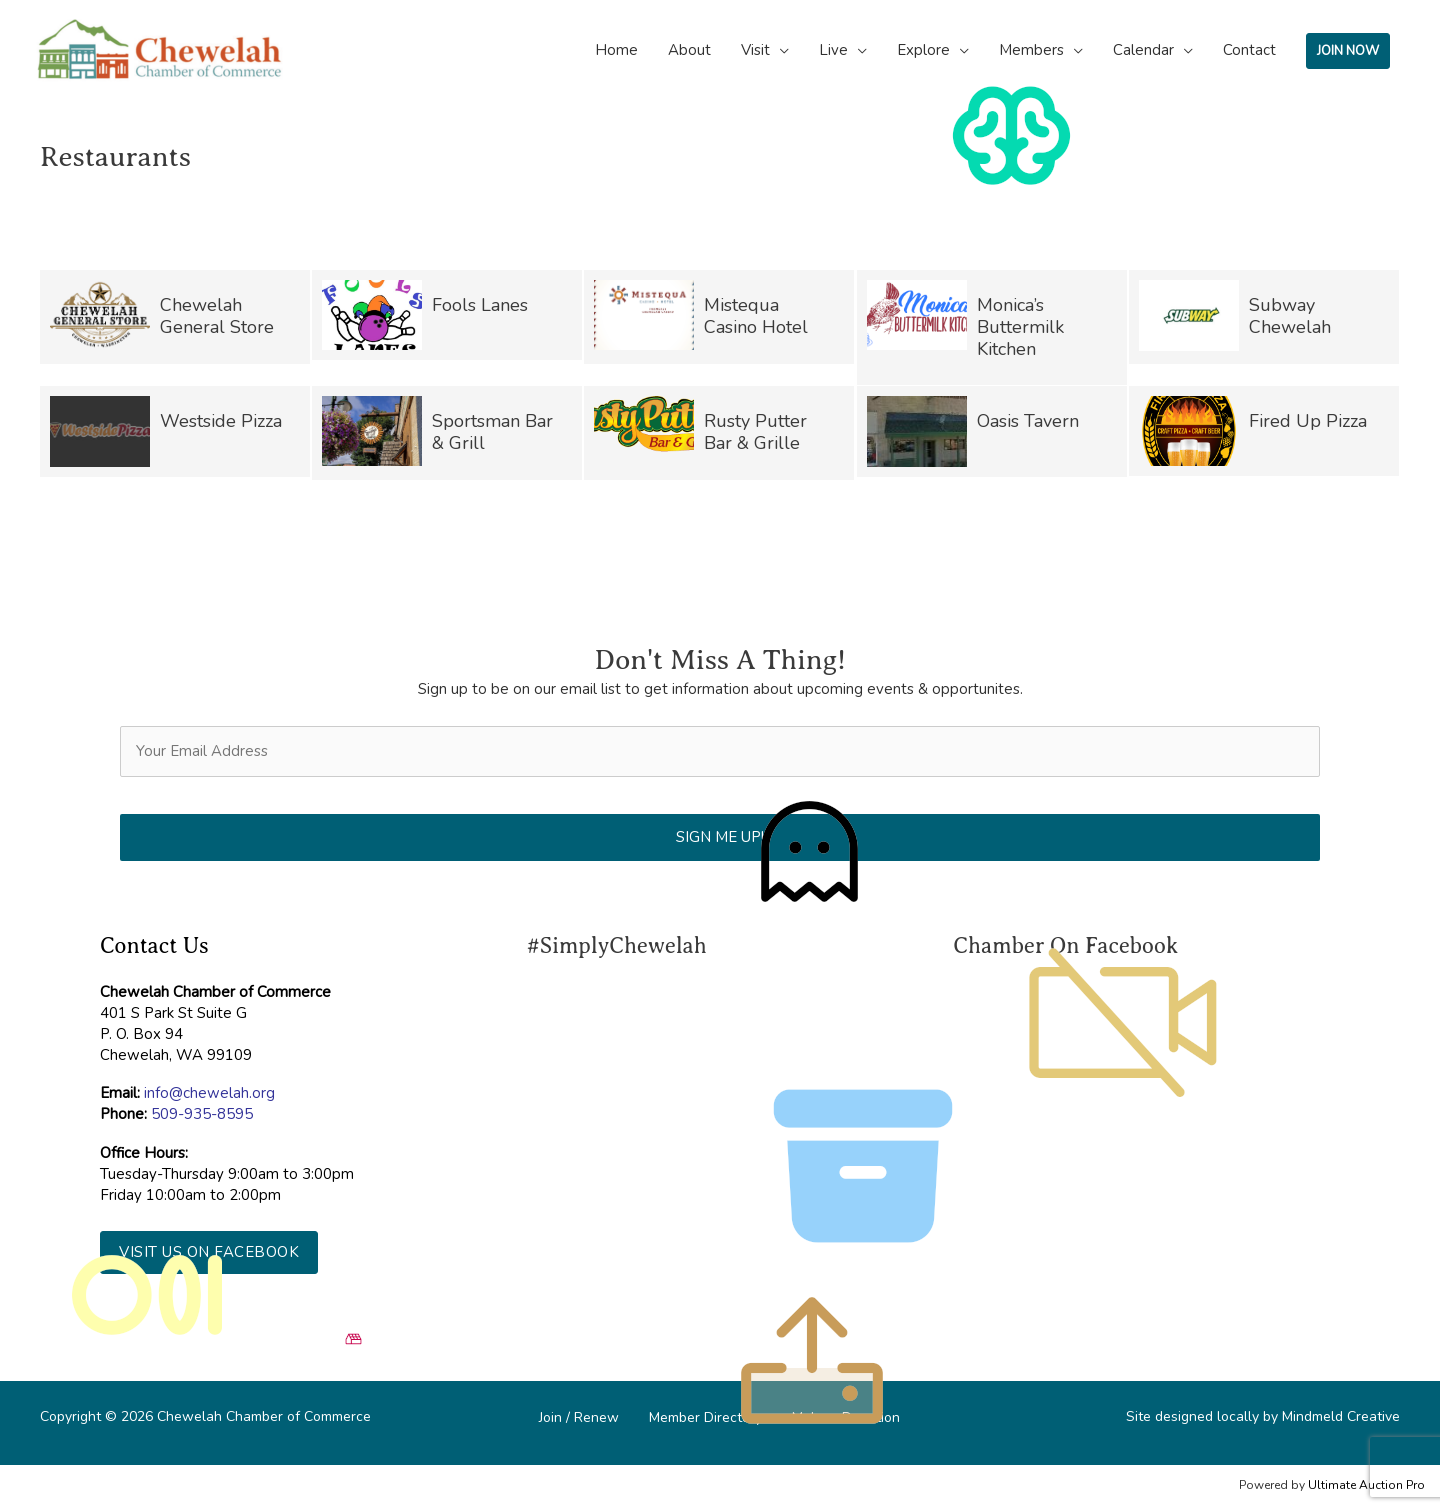 The width and height of the screenshot is (1440, 1511). What do you see at coordinates (863, 1166) in the screenshot?
I see `archive selected items` at bounding box center [863, 1166].